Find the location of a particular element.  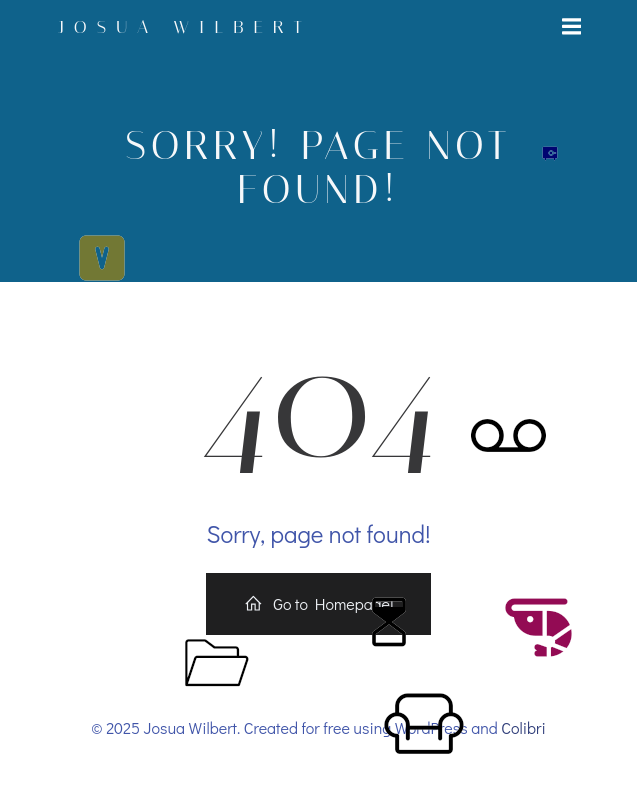

browse furniture or home decor items is located at coordinates (424, 725).